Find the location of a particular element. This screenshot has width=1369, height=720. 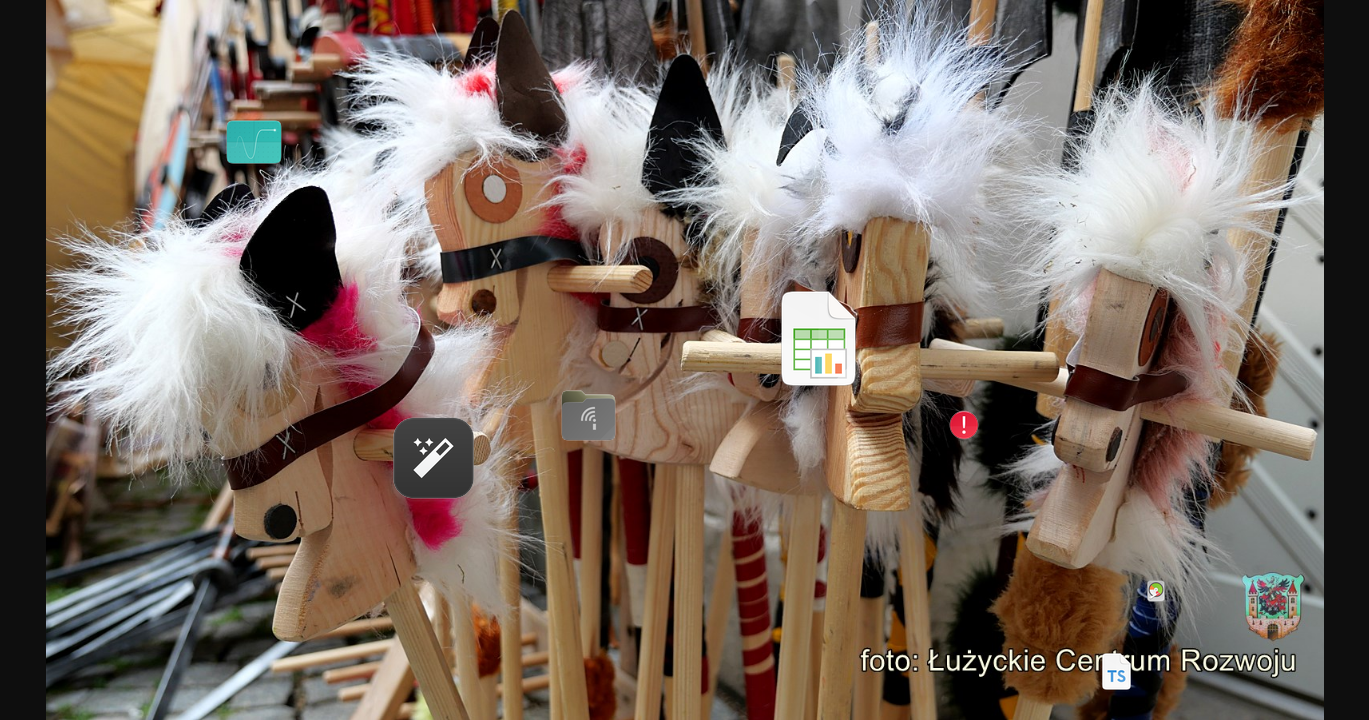

open a spreadsheet file is located at coordinates (818, 338).